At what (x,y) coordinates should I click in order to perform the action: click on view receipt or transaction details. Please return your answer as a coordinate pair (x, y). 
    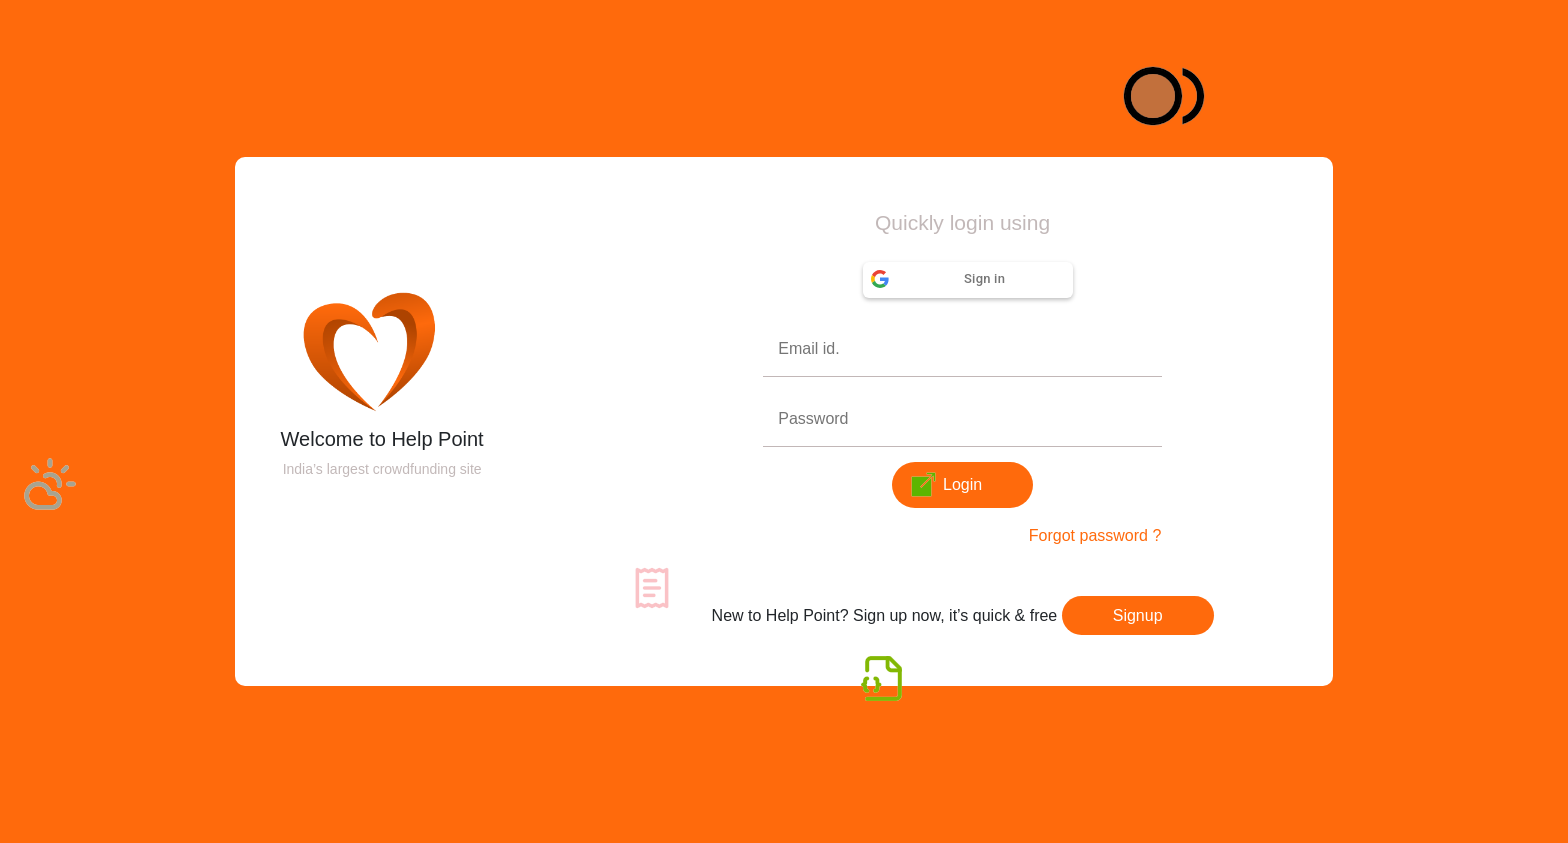
    Looking at the image, I should click on (652, 588).